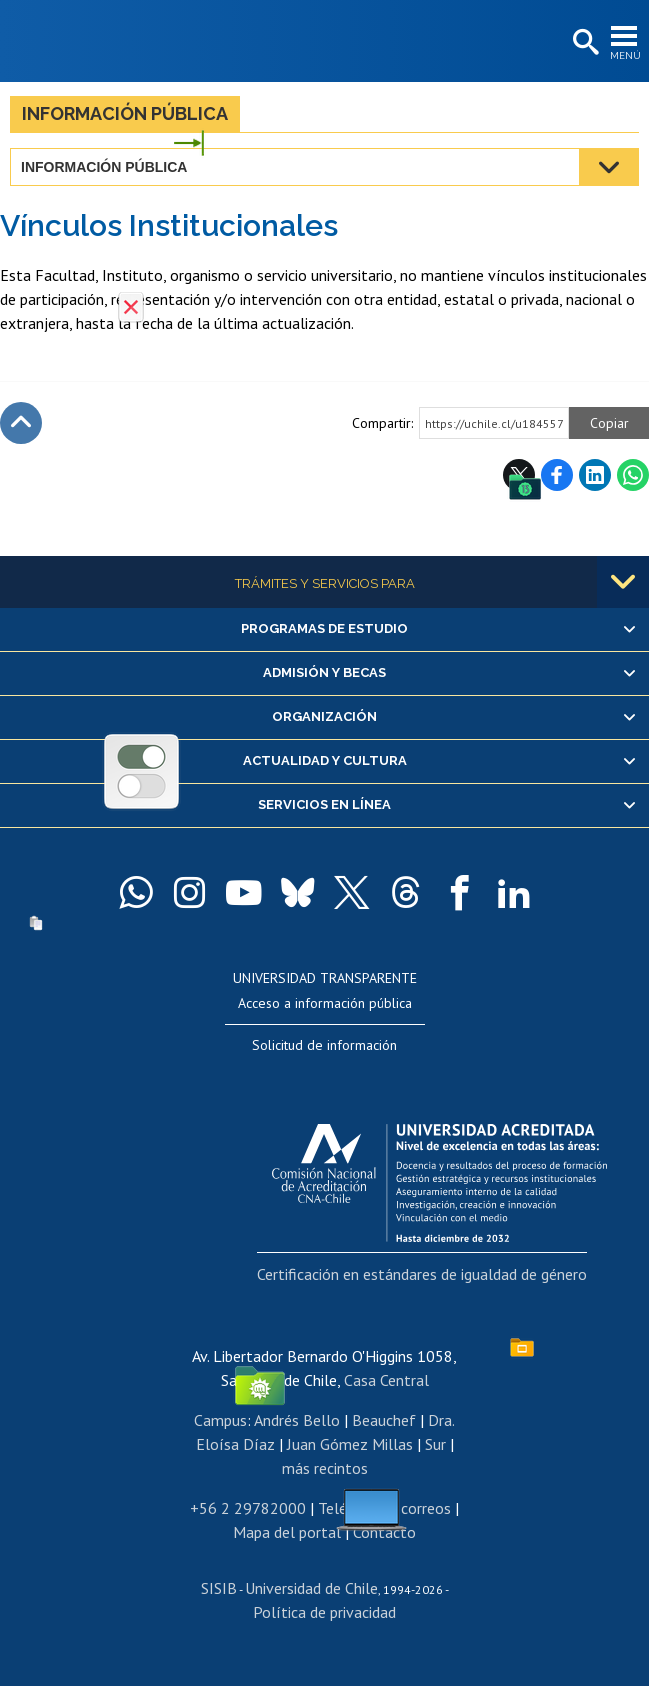 Image resolution: width=649 pixels, height=1686 pixels. I want to click on open system tweaks or customization settings, so click(141, 771).